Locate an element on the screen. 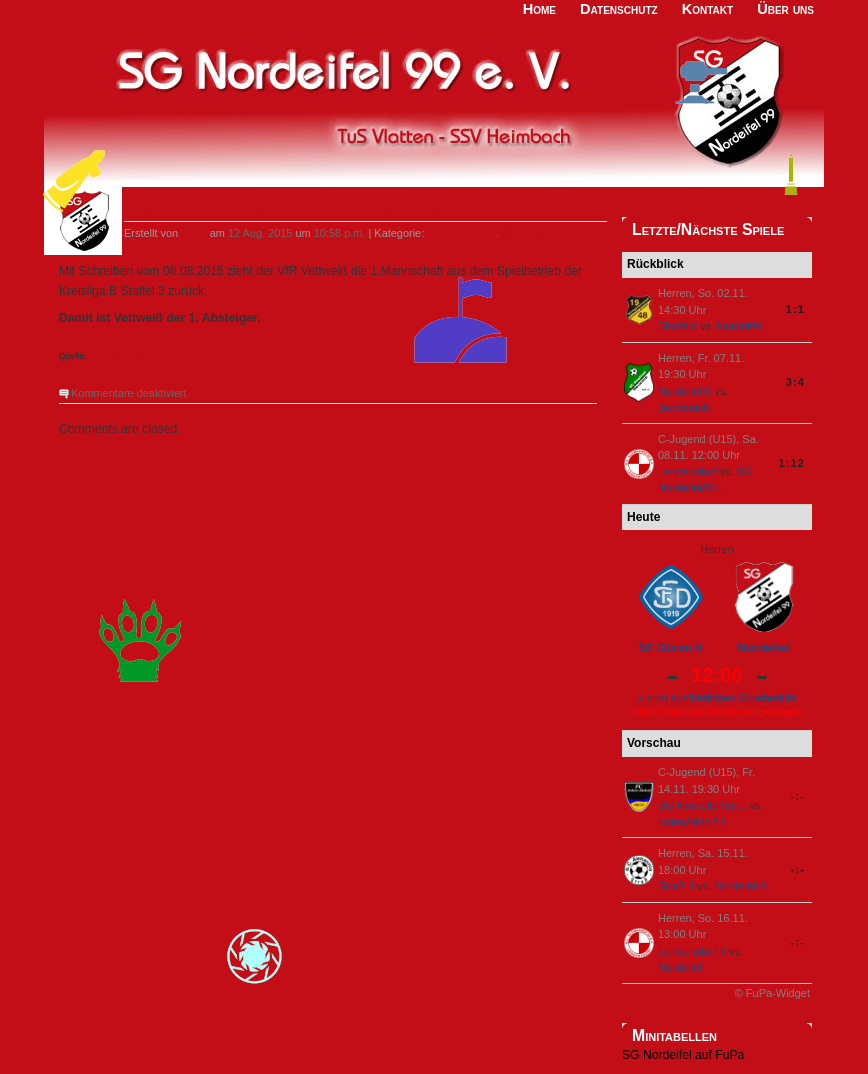  indicates a monument or landmark location is located at coordinates (791, 174).